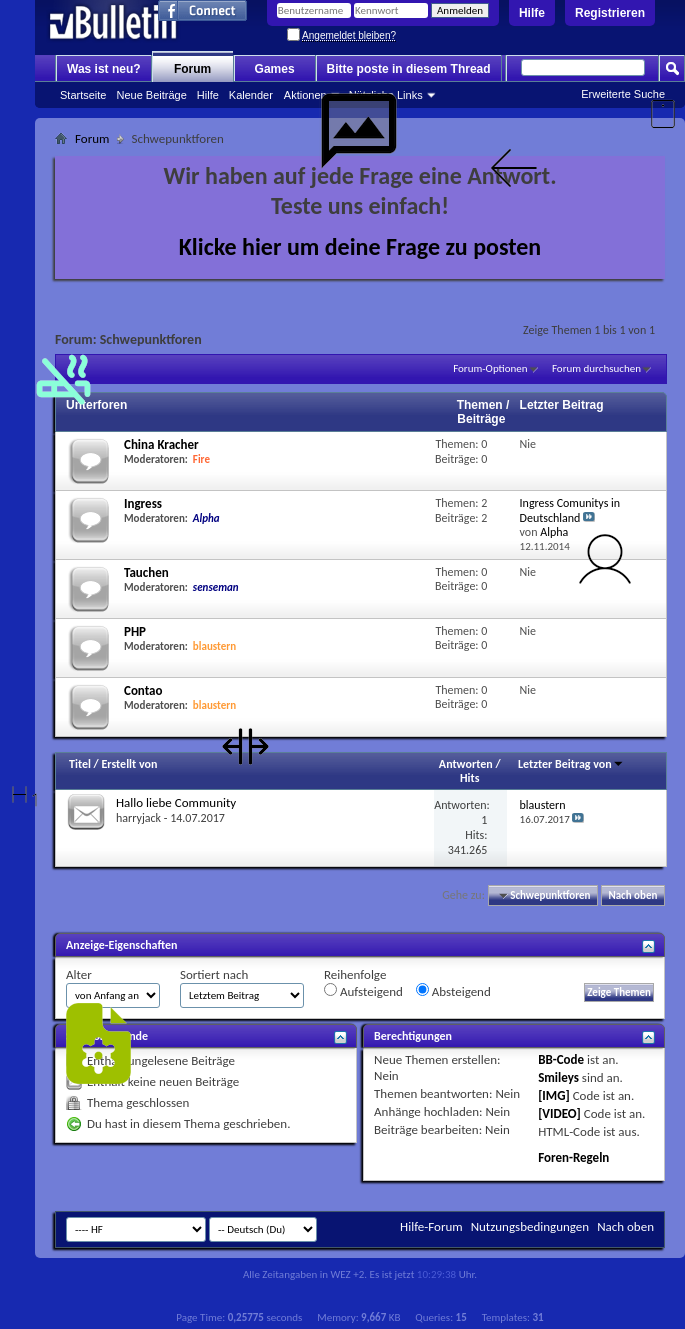  I want to click on format text as heading level 1, so click(24, 796).